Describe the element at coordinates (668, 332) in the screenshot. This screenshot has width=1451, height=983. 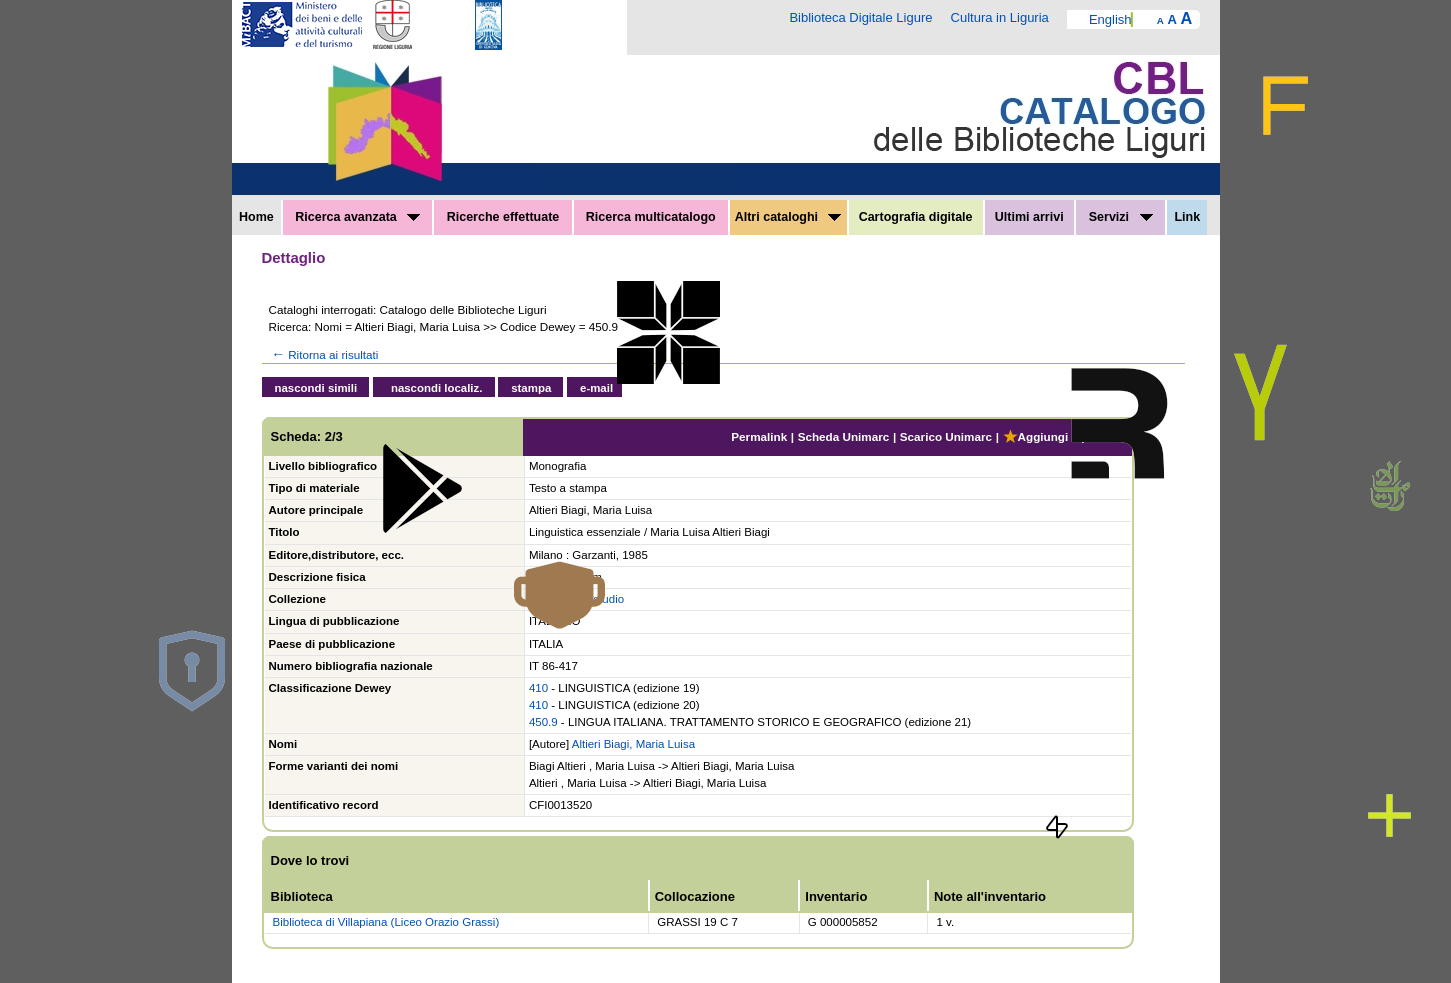
I see `open Code::Blocks IDE` at that location.